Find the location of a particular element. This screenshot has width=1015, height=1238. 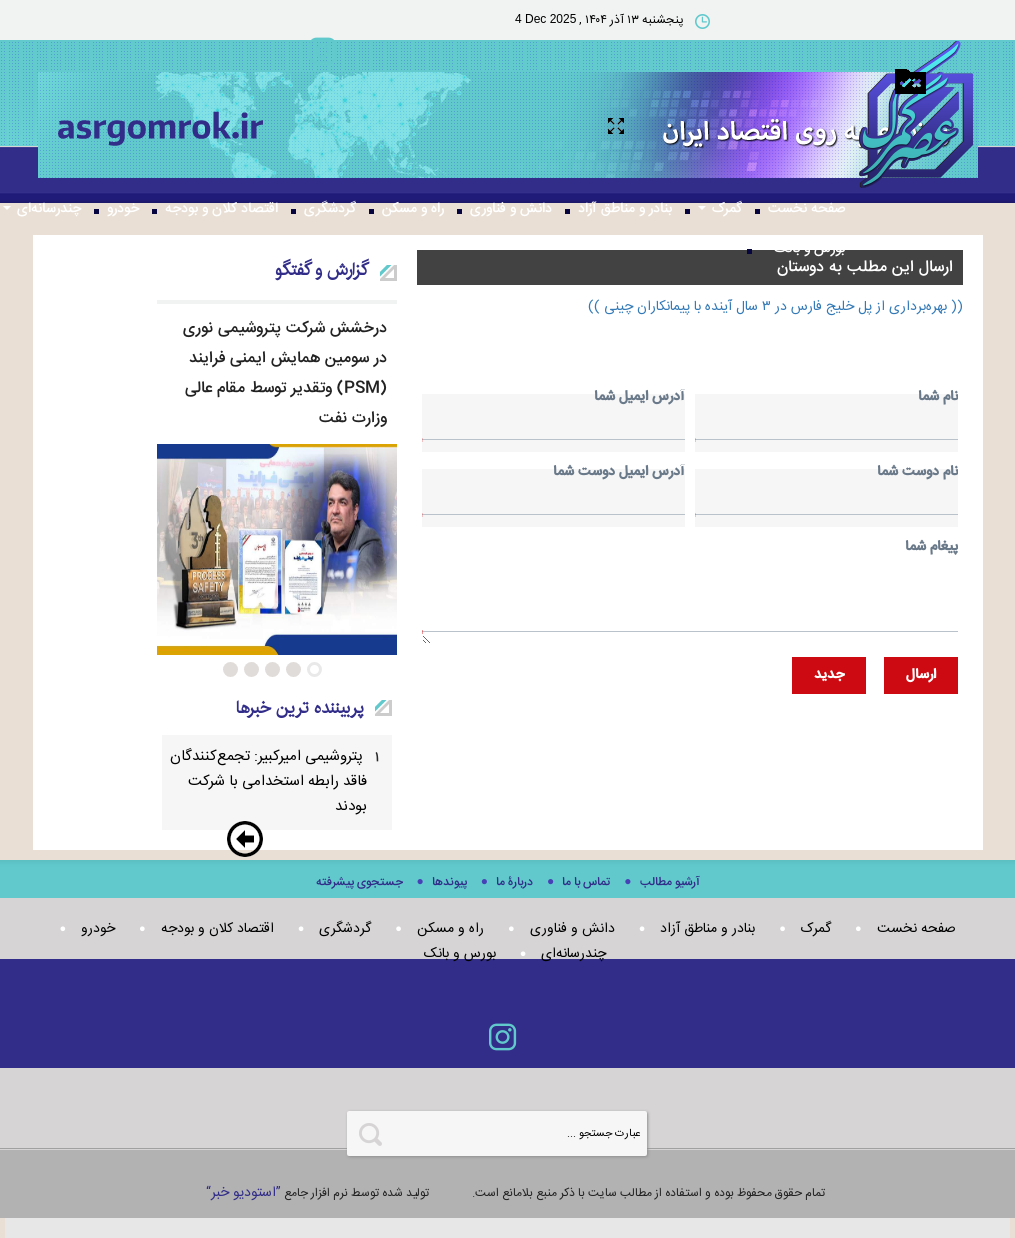

folder with validation rules applied is located at coordinates (910, 81).